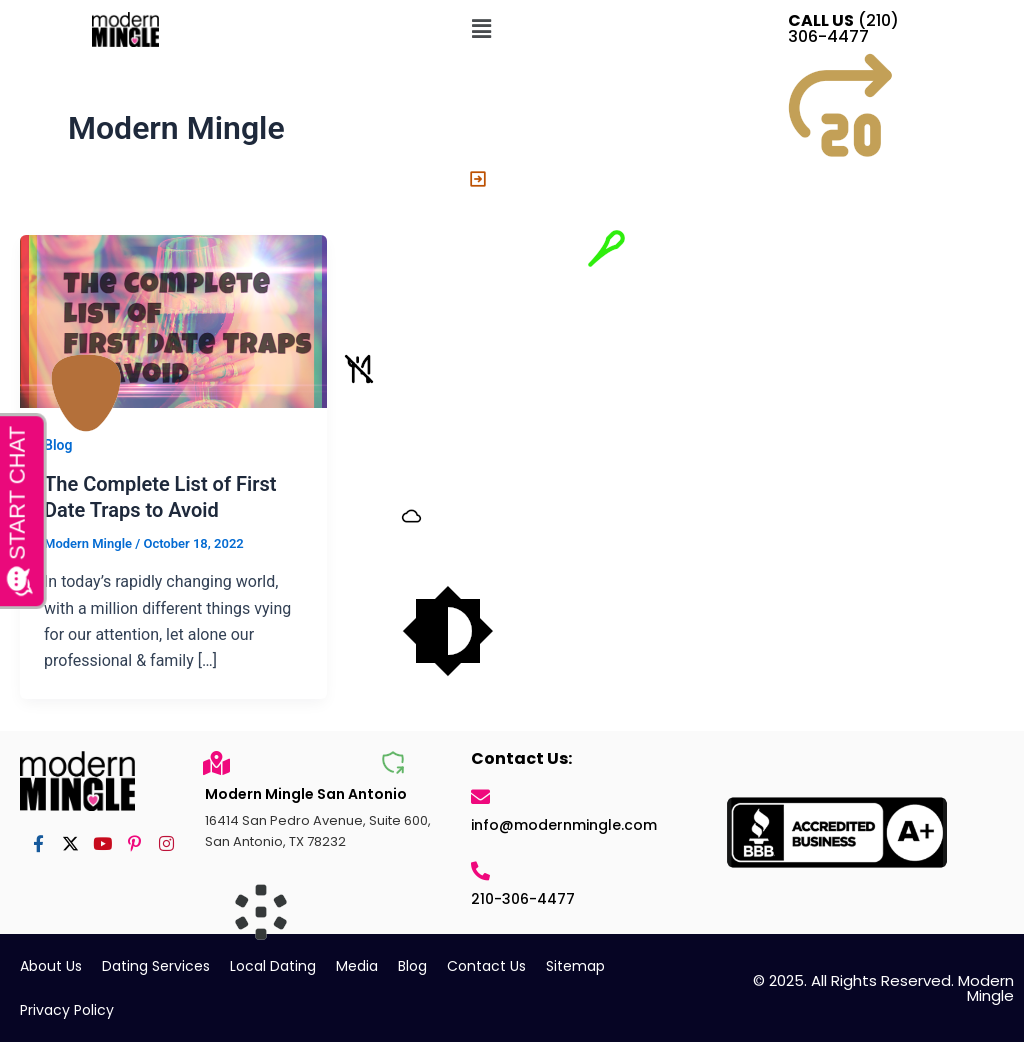 This screenshot has height=1042, width=1024. I want to click on kitchen tools unavailable or disabled, so click(359, 369).